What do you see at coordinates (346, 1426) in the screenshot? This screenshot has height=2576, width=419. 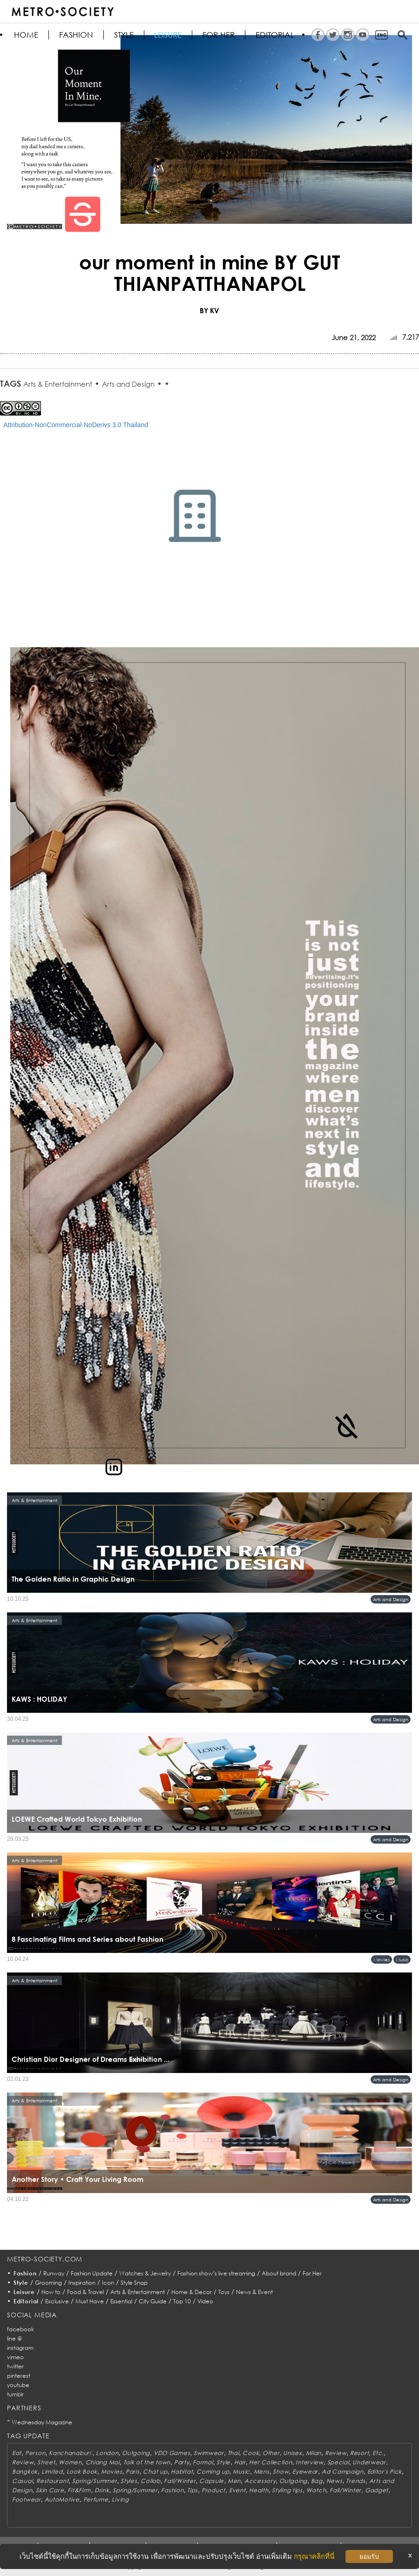 I see `reset or clear text color formatting` at bounding box center [346, 1426].